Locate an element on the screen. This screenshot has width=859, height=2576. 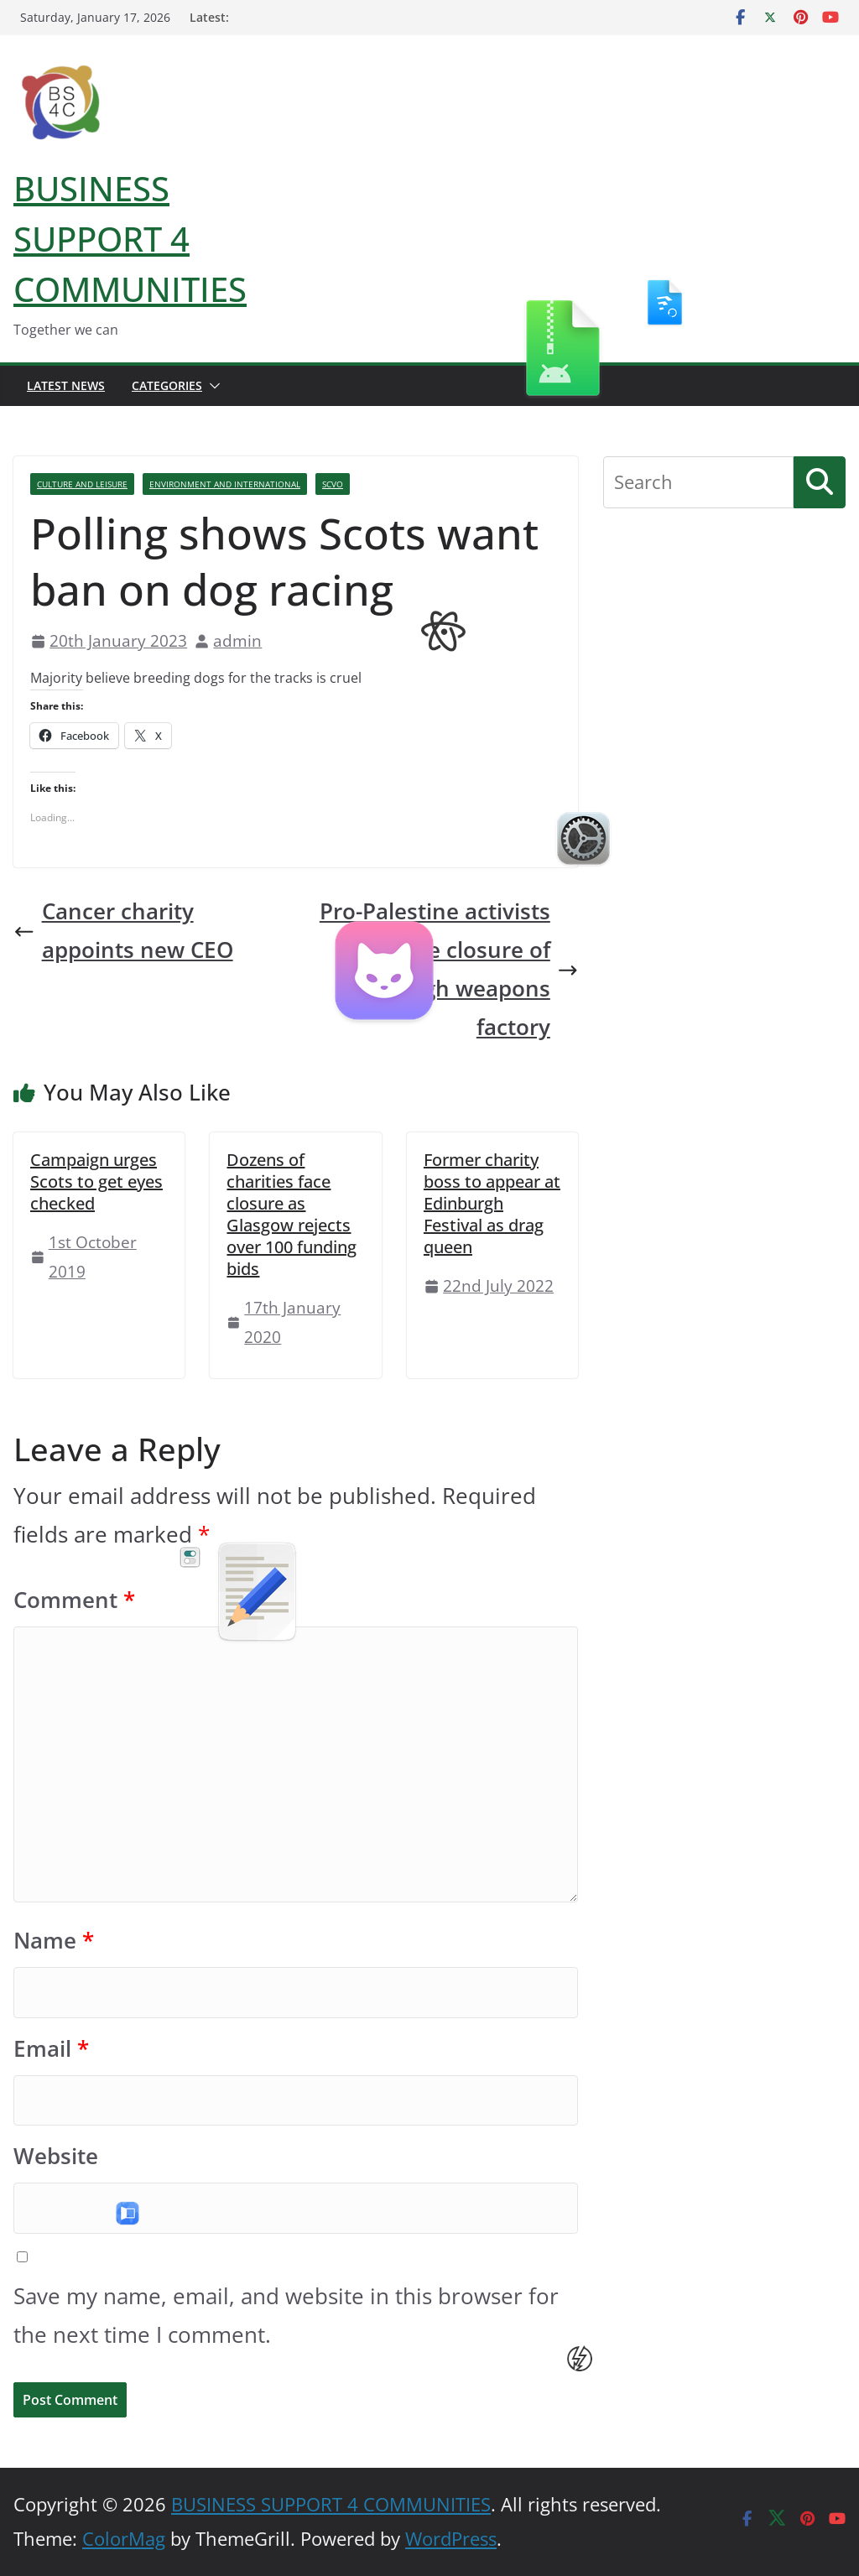
open gnome tweaks settings is located at coordinates (190, 1557).